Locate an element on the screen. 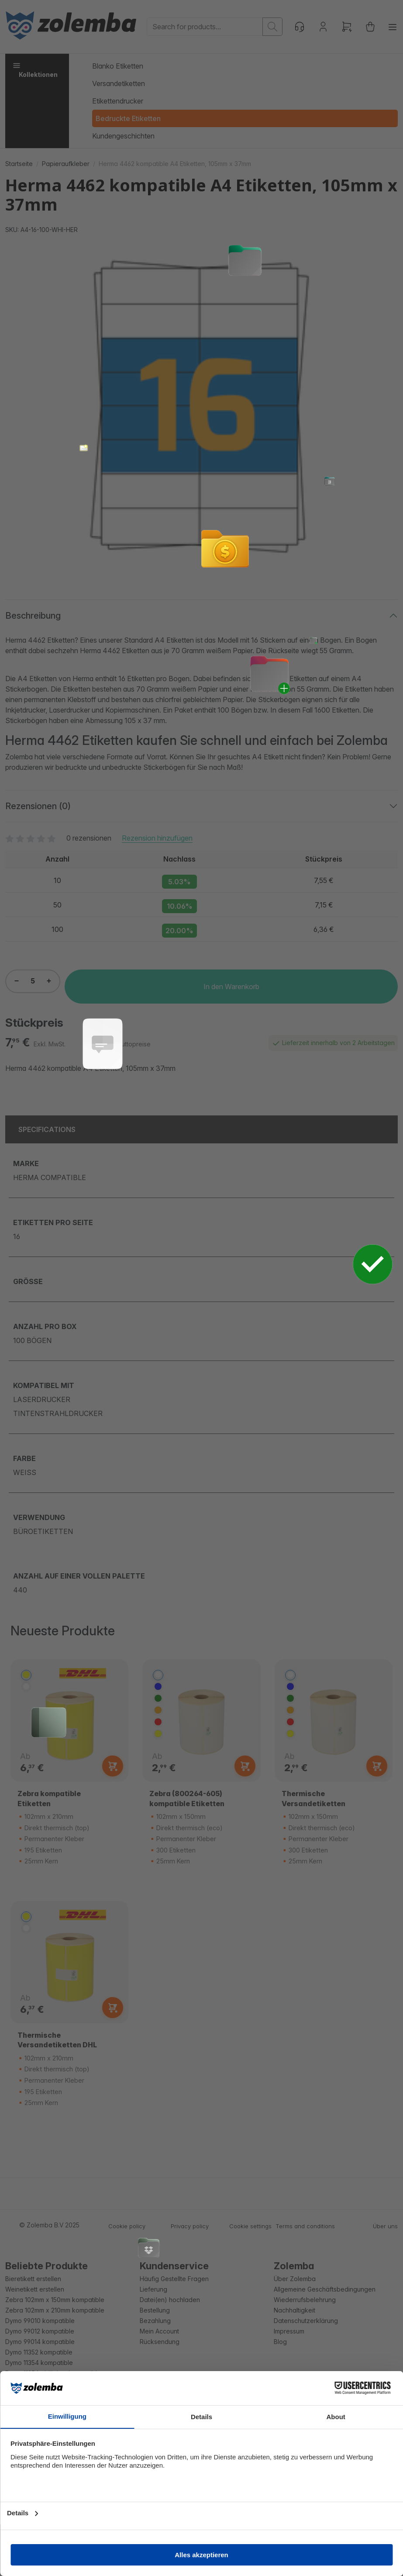  access your desktop folder is located at coordinates (48, 1721).